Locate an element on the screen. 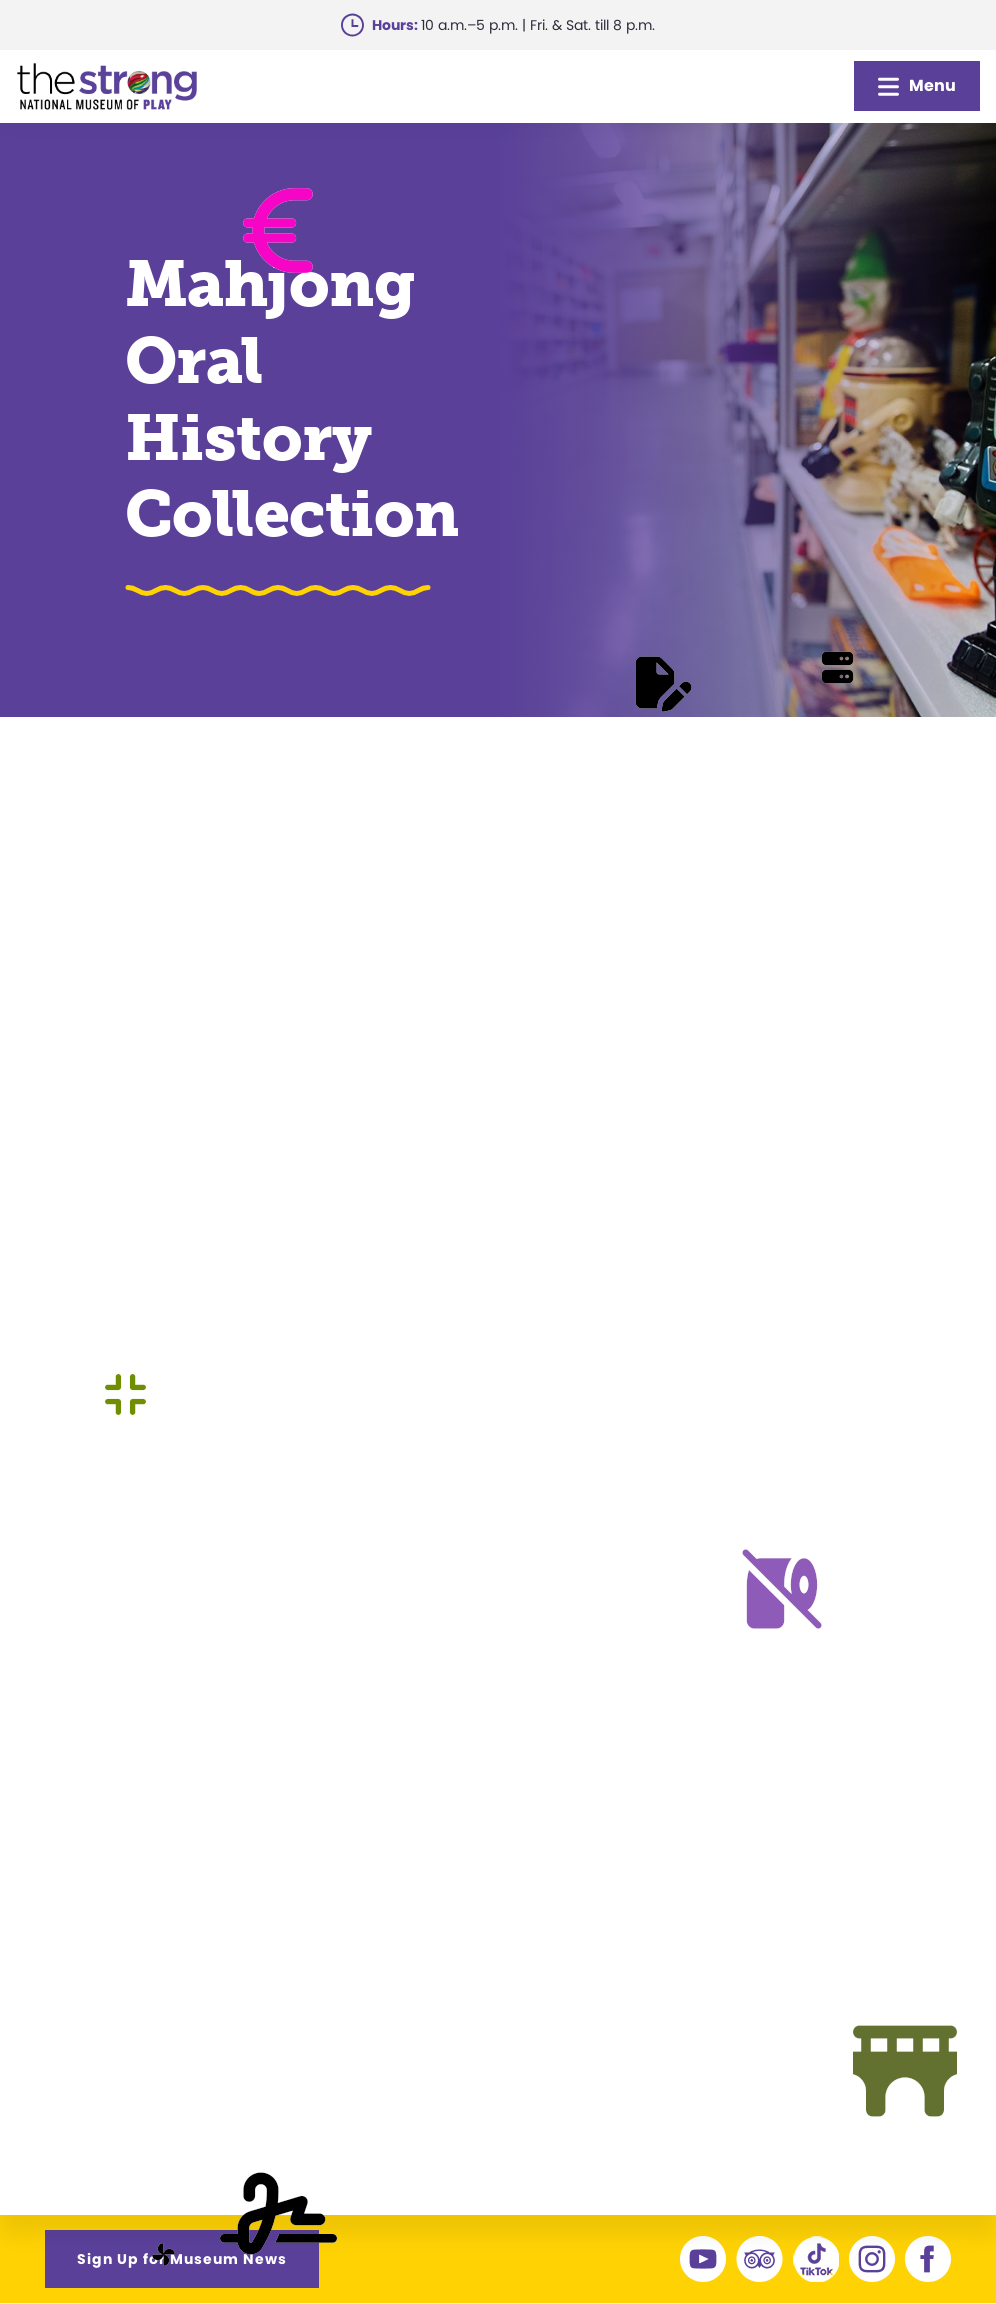 The height and width of the screenshot is (2304, 996). add your signature to a document is located at coordinates (278, 2213).